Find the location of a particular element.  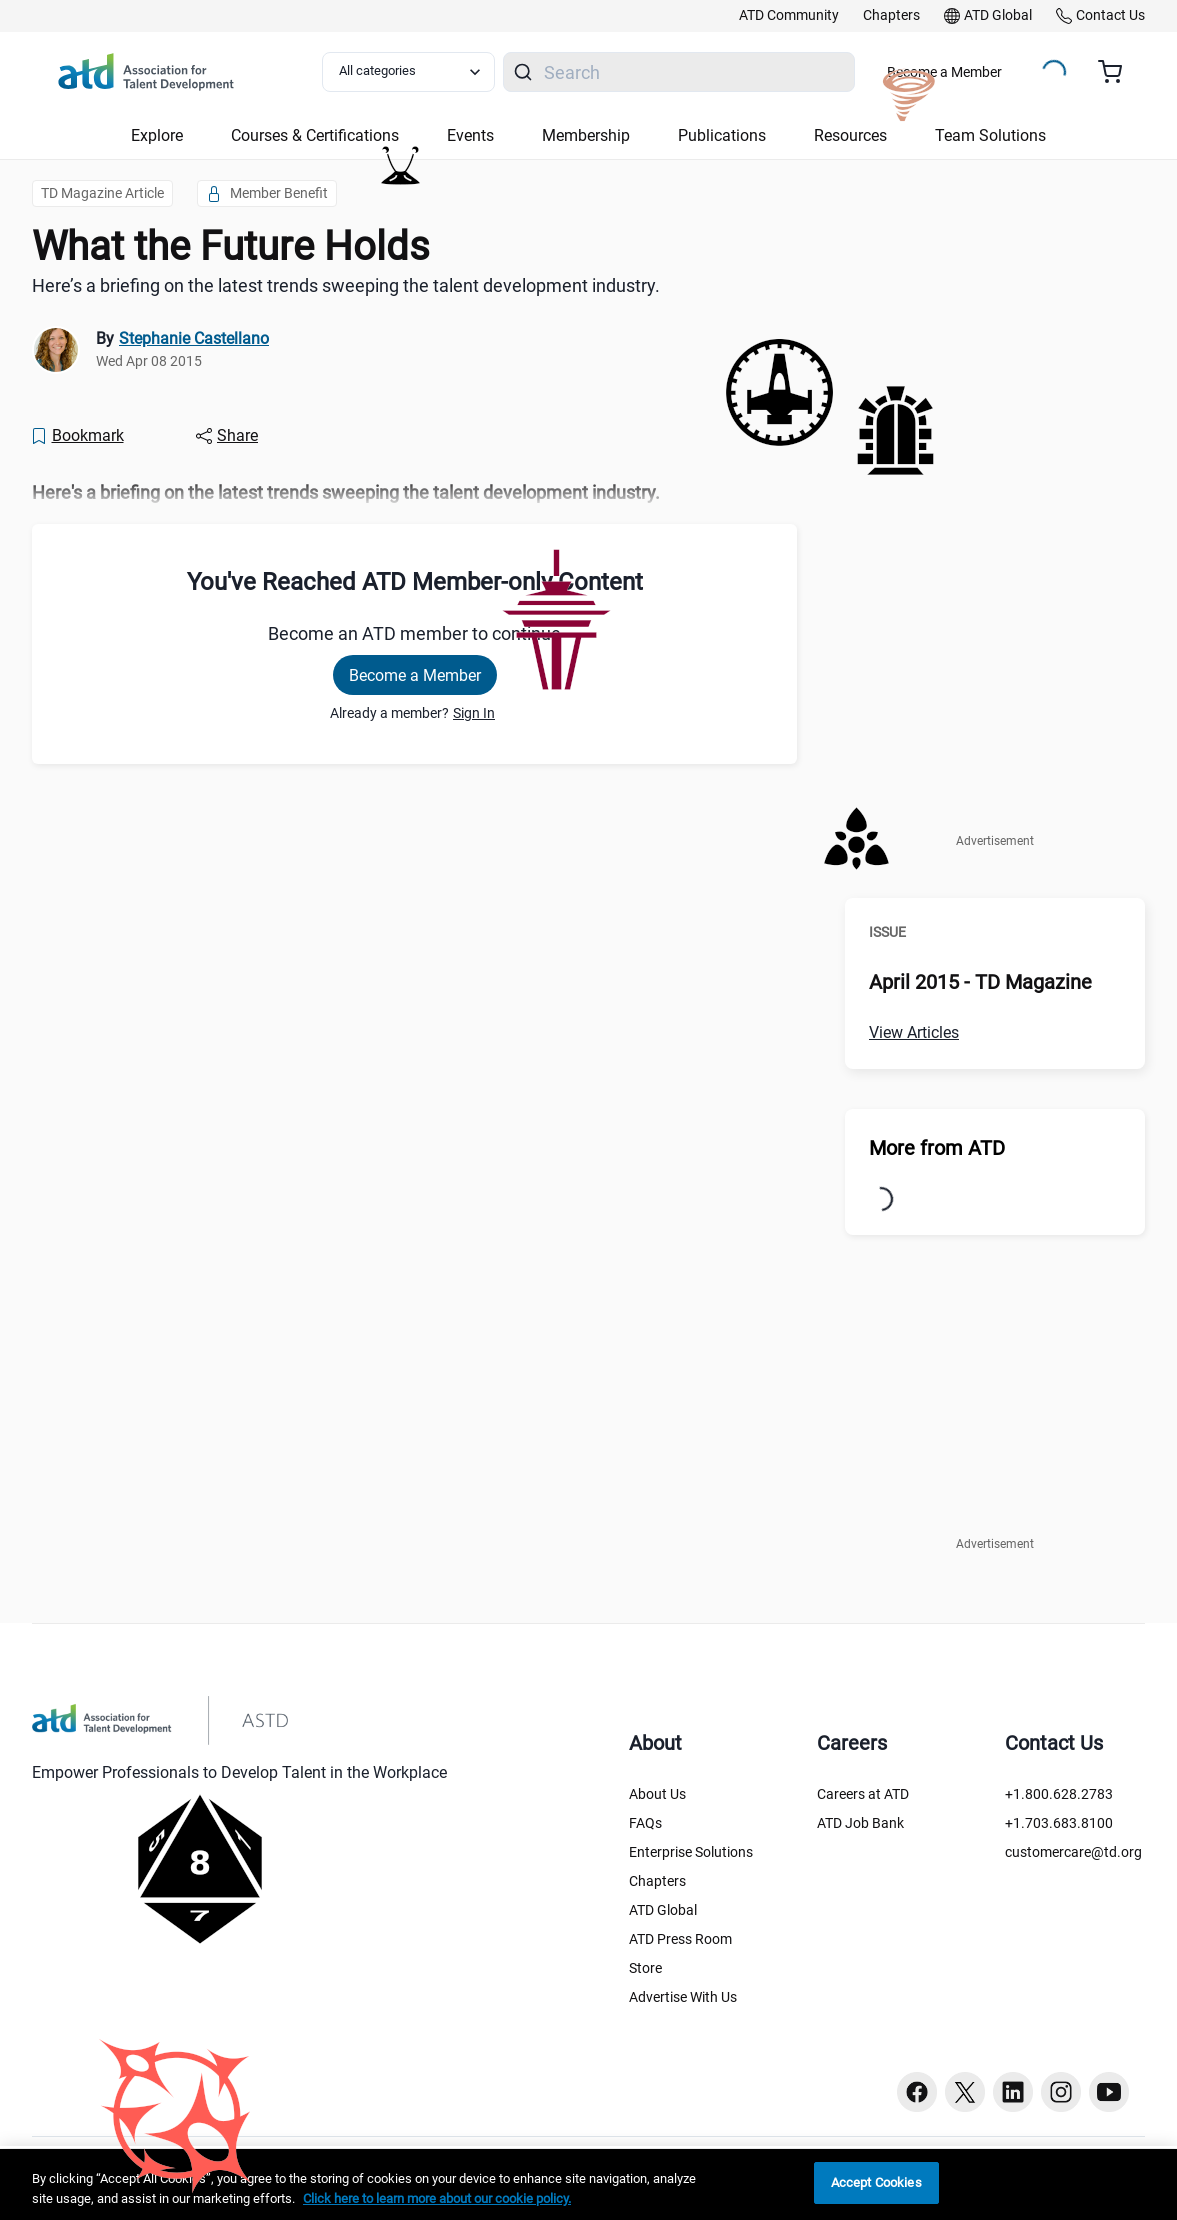

represents a hive mind or collective intelligence feature is located at coordinates (856, 838).